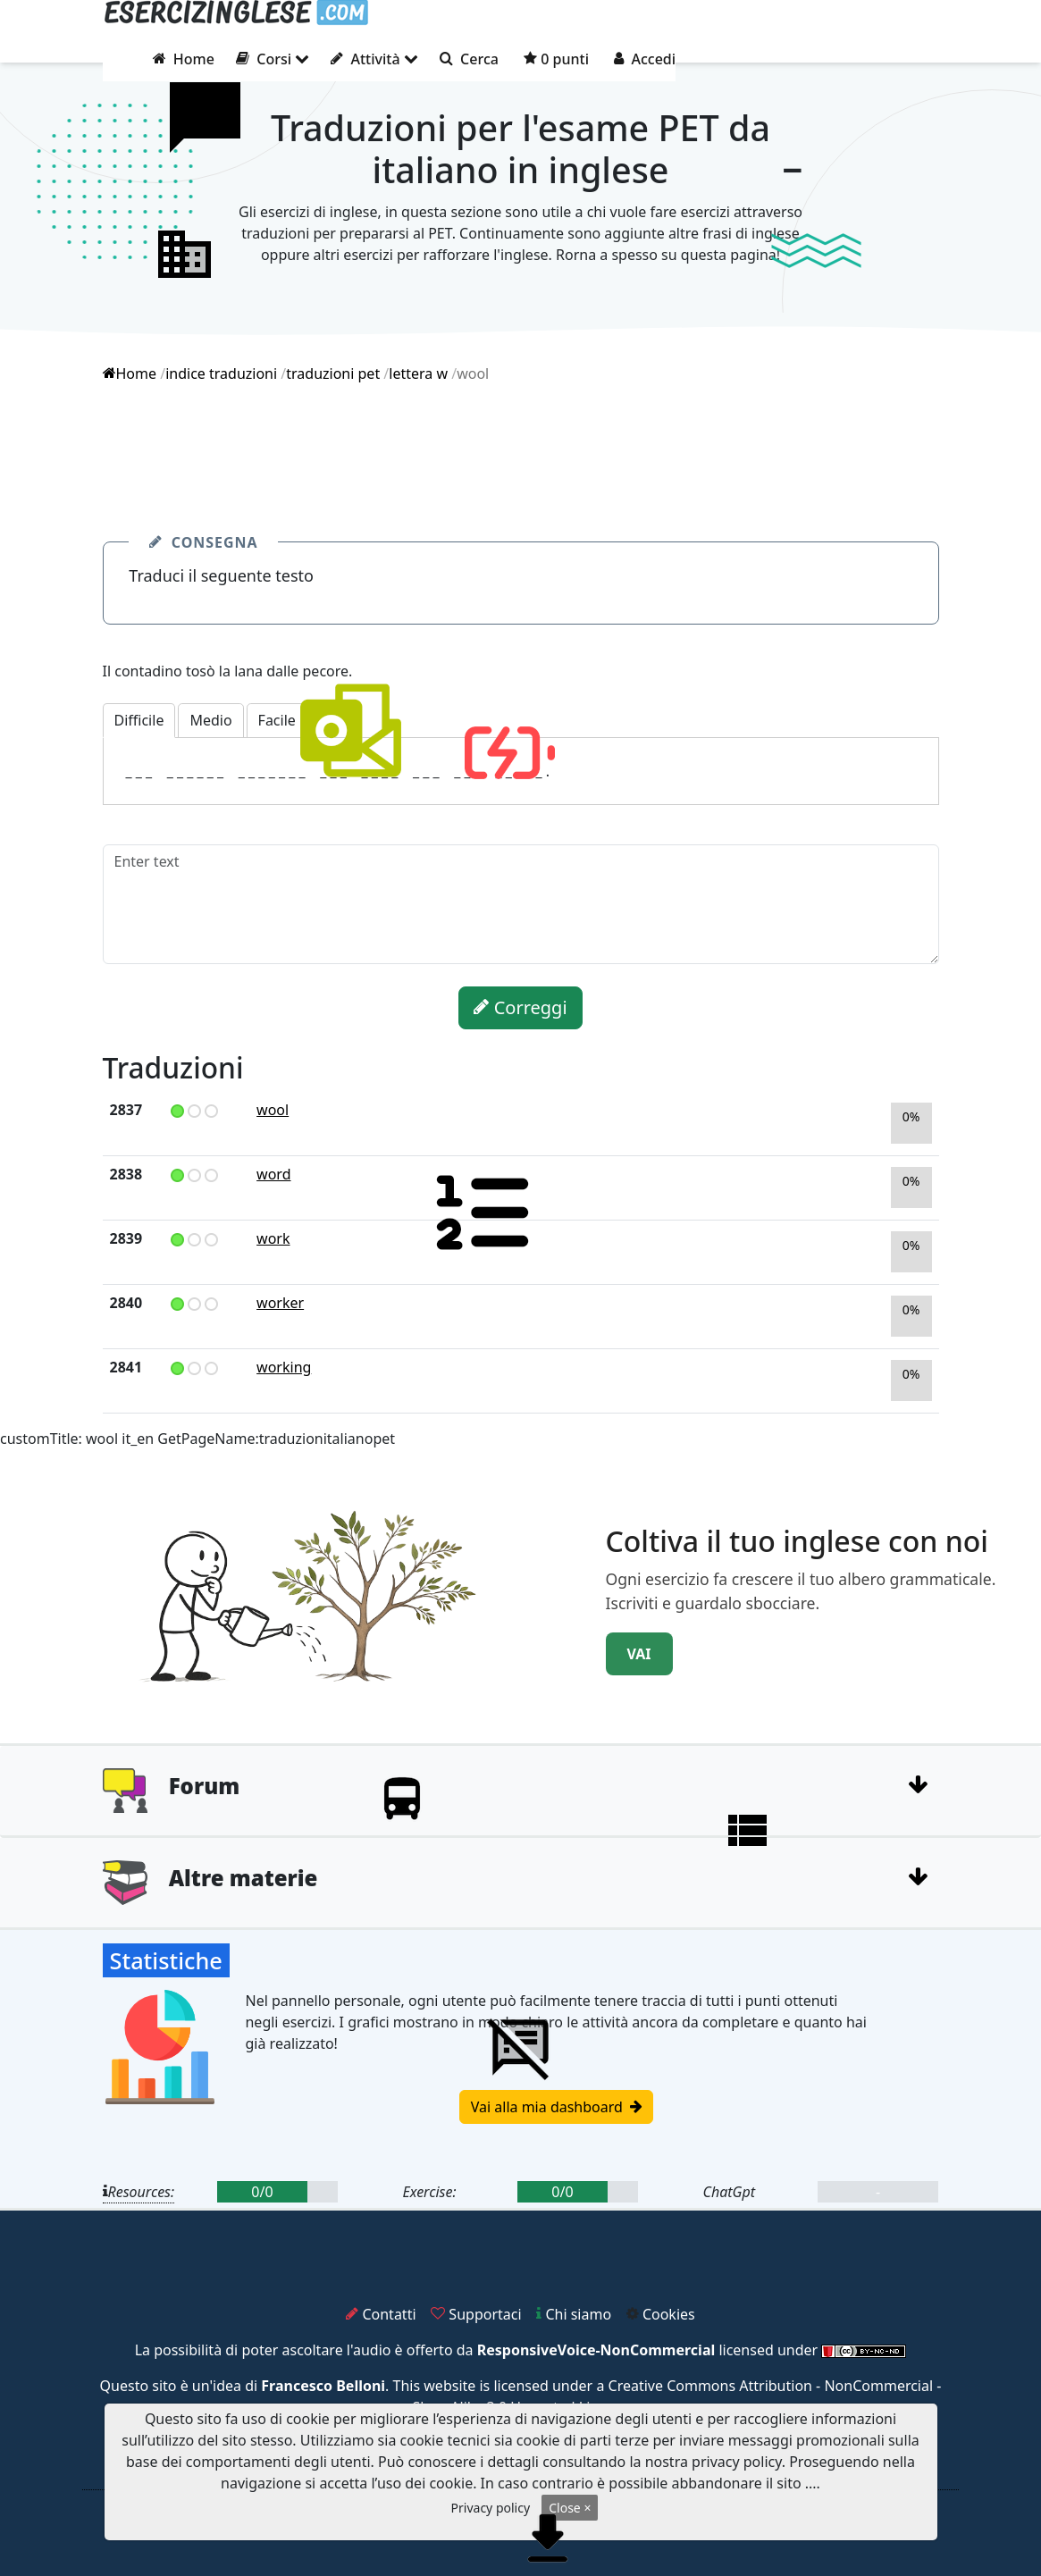 Image resolution: width=1041 pixels, height=2576 pixels. Describe the element at coordinates (520, 2047) in the screenshot. I see `mute or disable speaker notes` at that location.